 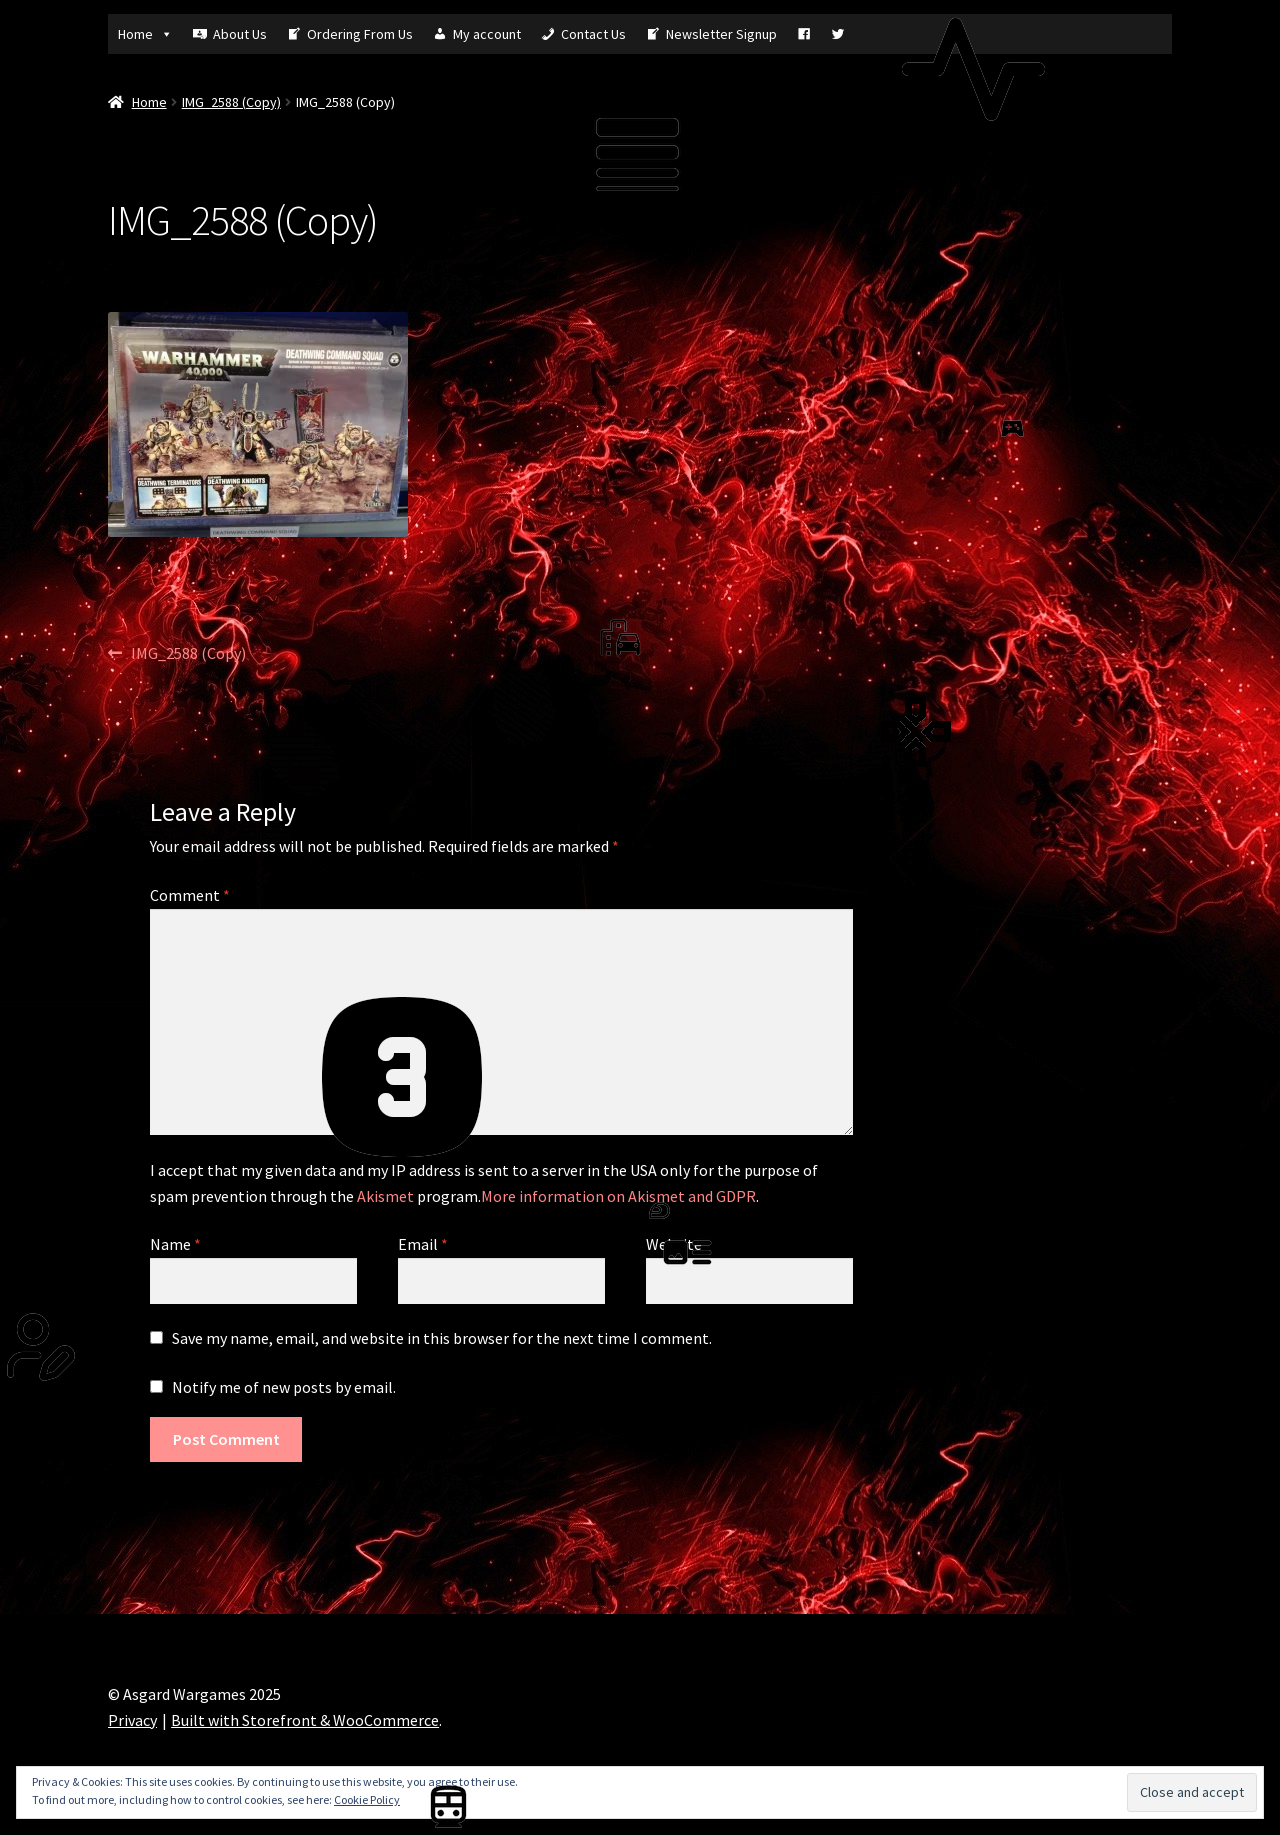 I want to click on access motorsports or racing content, so click(x=659, y=1210).